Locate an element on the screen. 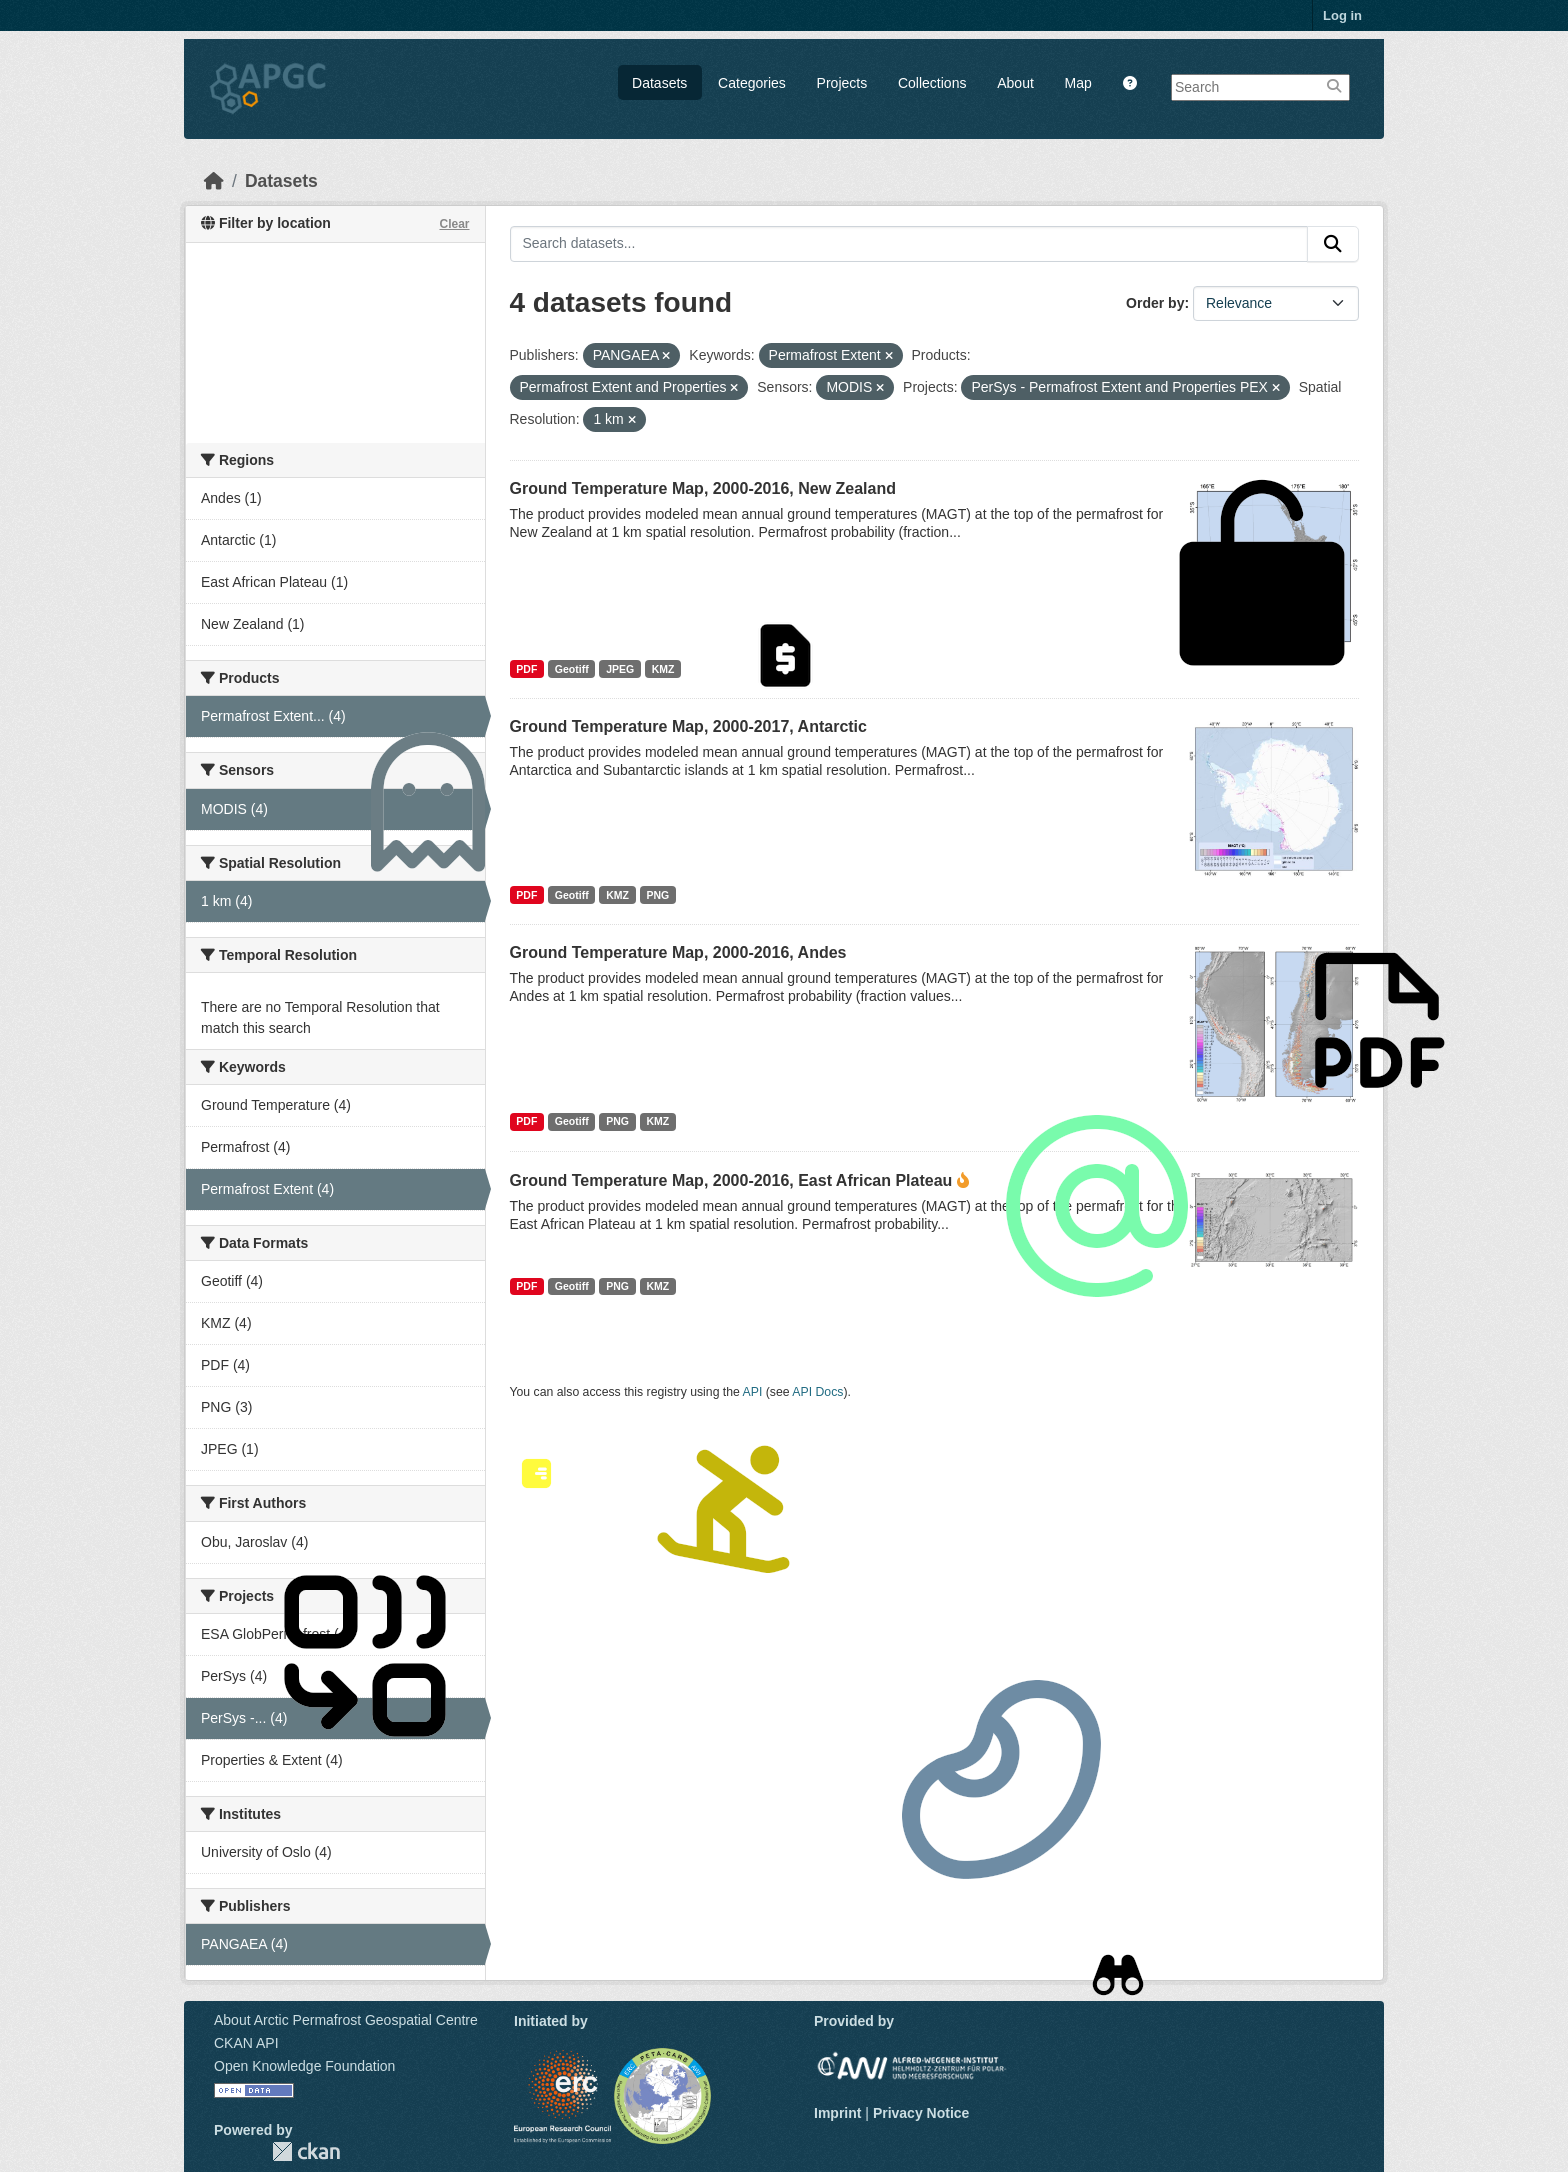  merge or combine selected items is located at coordinates (365, 1656).